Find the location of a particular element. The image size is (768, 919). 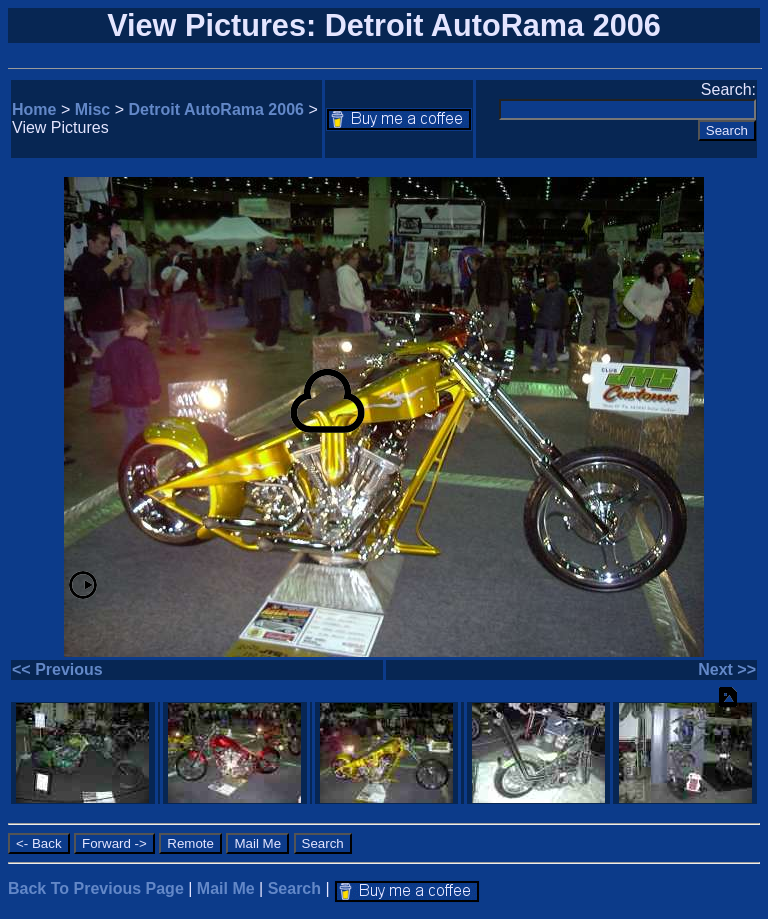

view image file is located at coordinates (728, 697).